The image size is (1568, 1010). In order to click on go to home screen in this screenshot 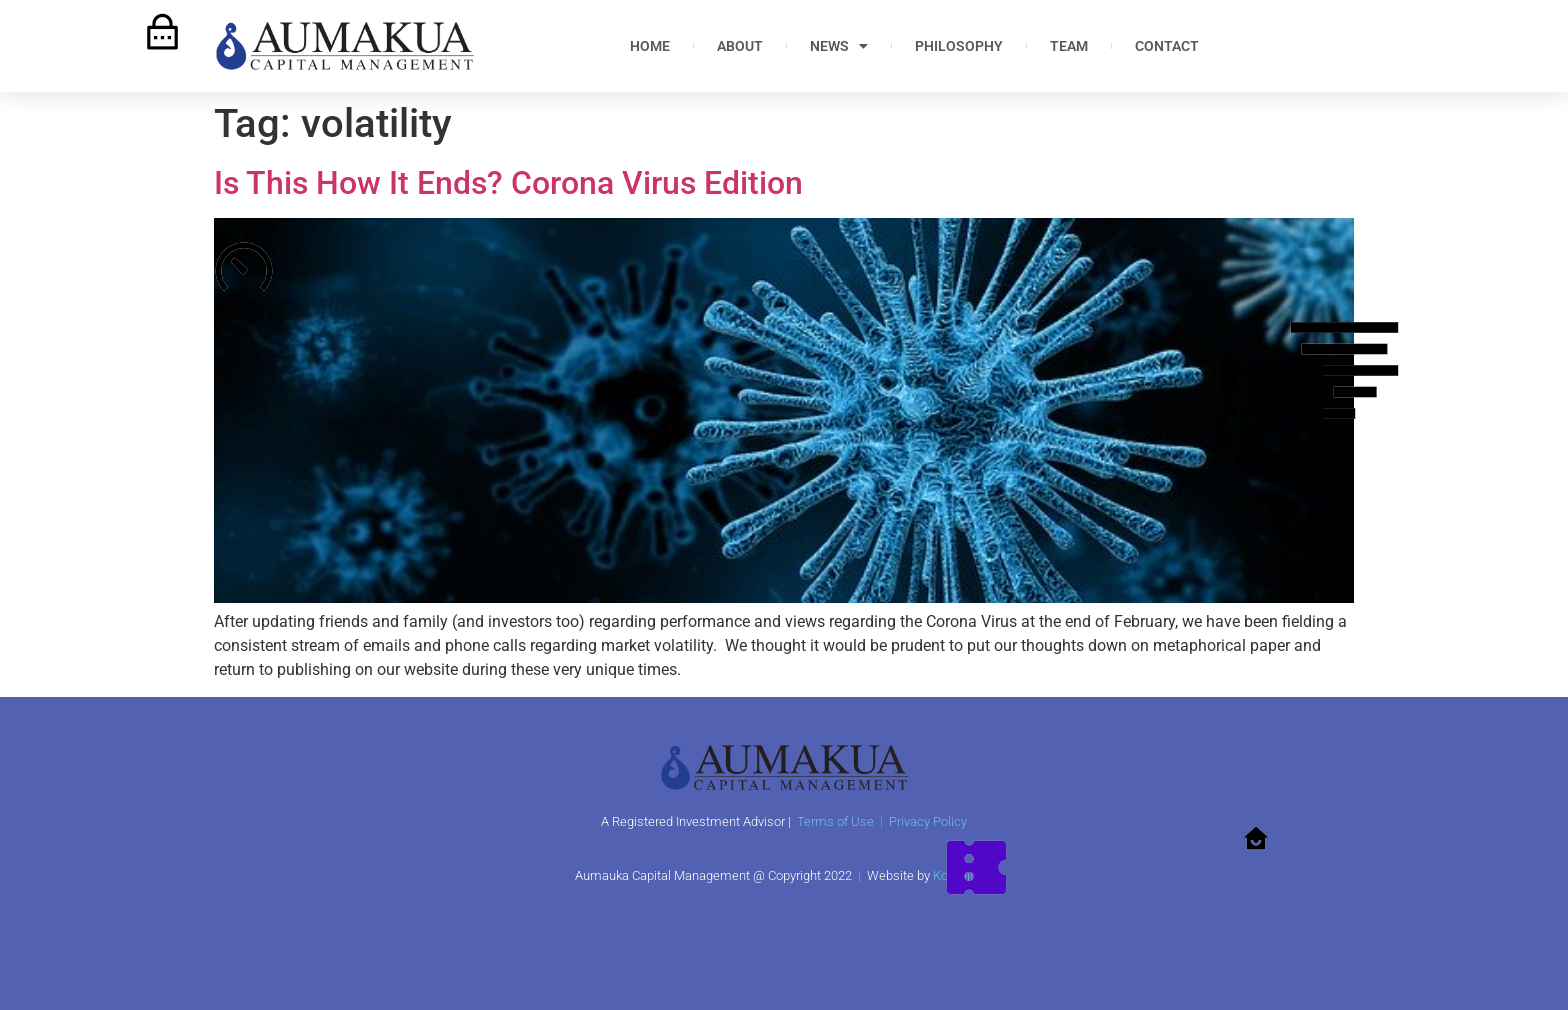, I will do `click(1256, 839)`.